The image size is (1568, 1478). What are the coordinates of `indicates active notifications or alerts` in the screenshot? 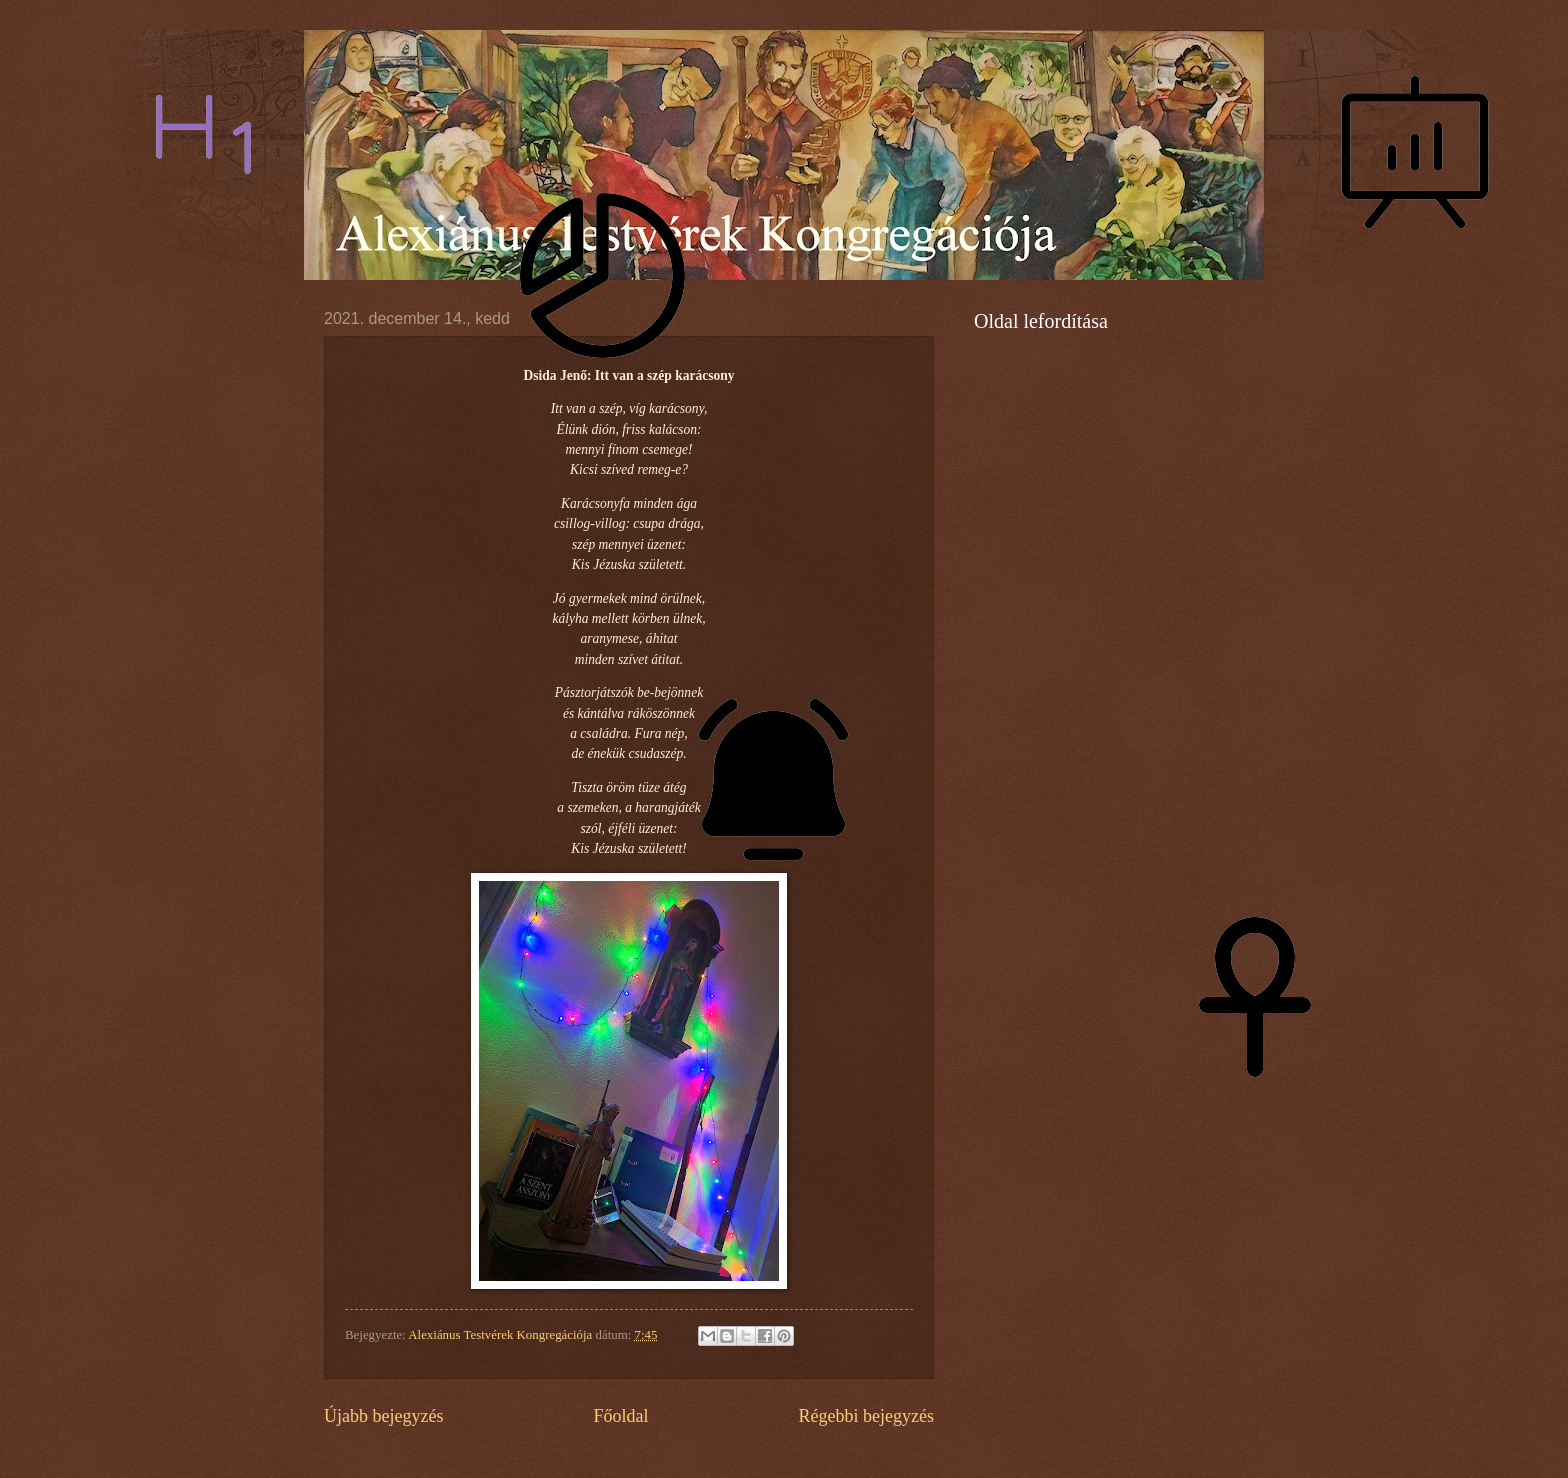 It's located at (773, 782).